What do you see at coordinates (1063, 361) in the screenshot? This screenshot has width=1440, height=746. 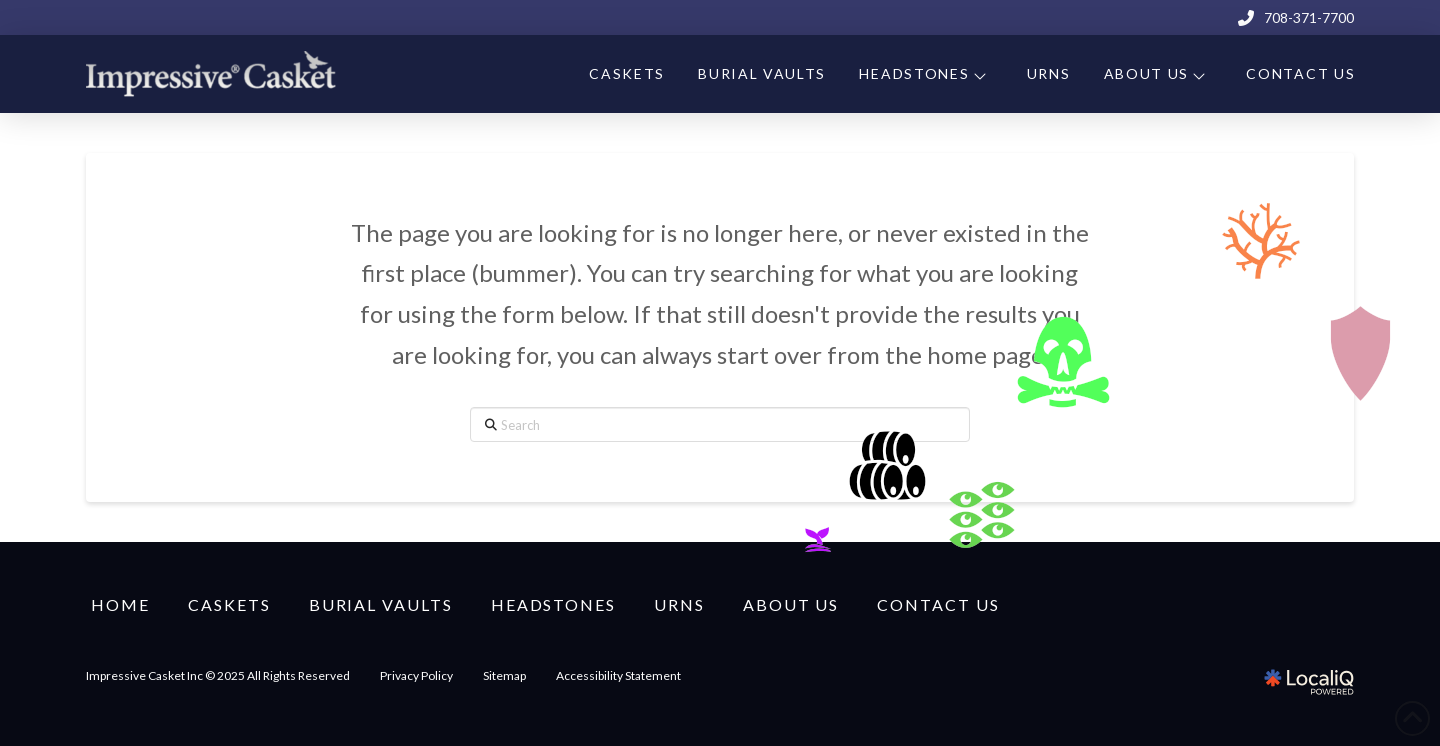 I see `enemy or creature type indicator in a game interface` at bounding box center [1063, 361].